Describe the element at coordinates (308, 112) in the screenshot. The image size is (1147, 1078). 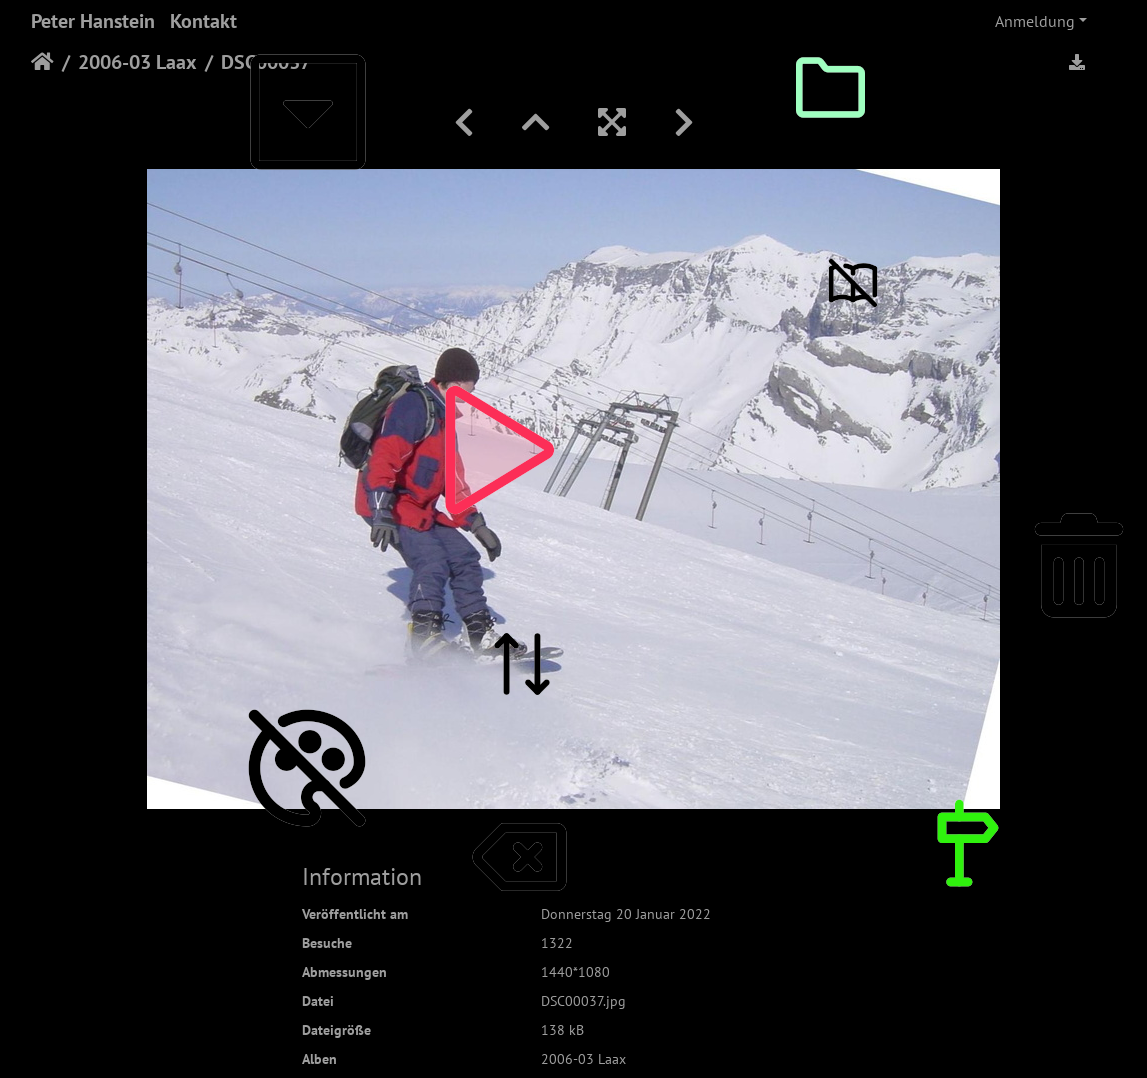
I see `open a dropdown menu to select an option` at that location.